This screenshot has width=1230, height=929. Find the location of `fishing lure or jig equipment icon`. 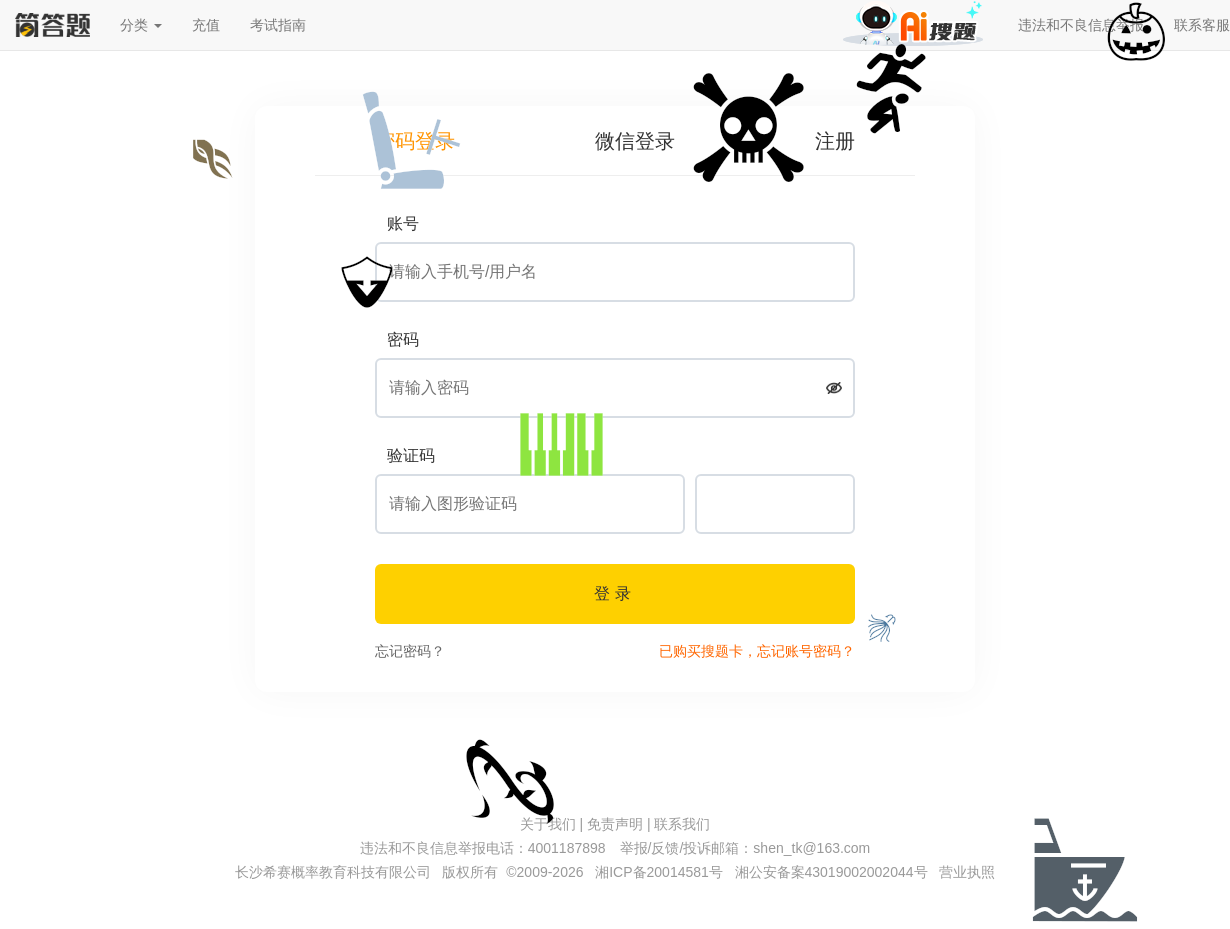

fishing lure or jig equipment icon is located at coordinates (882, 628).